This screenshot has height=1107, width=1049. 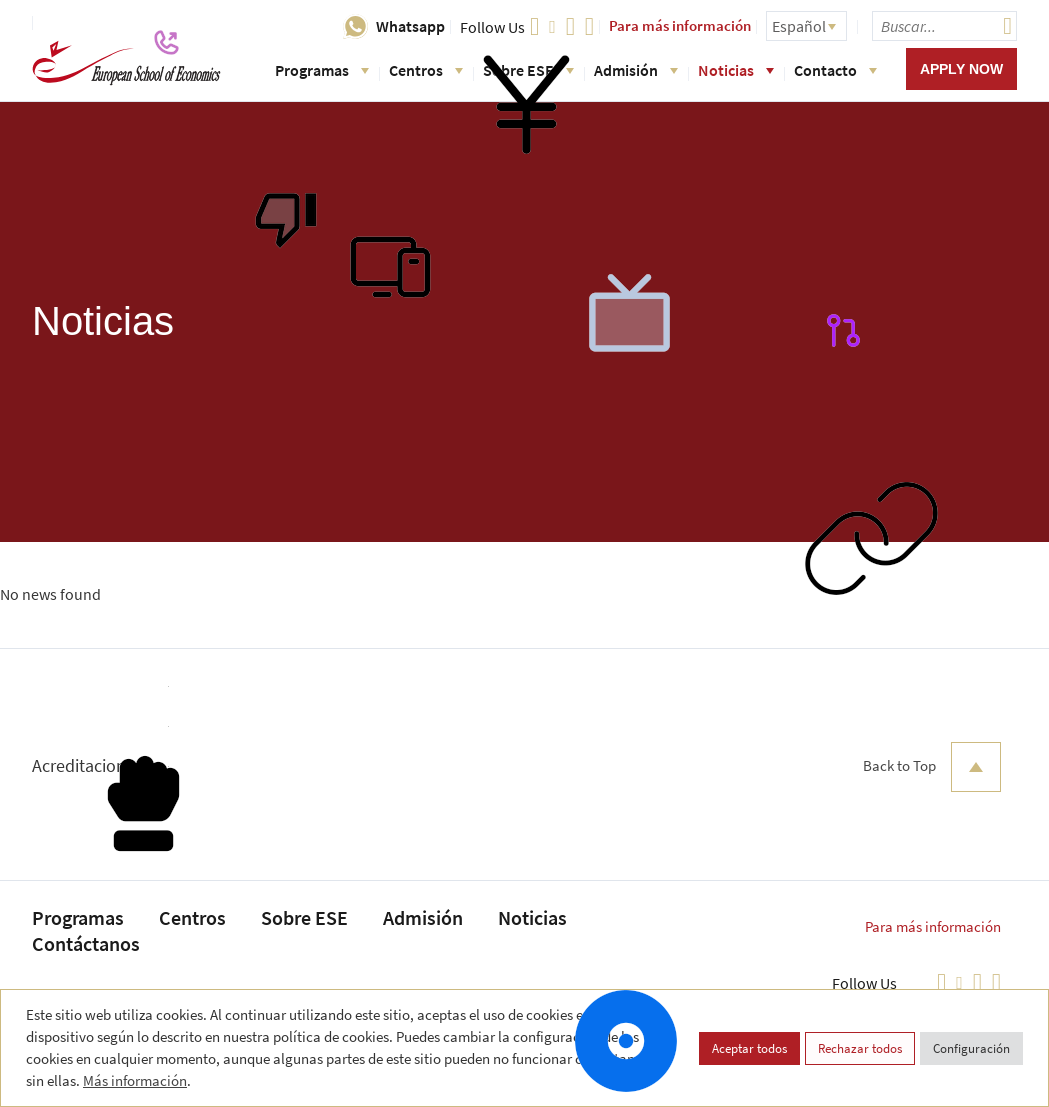 What do you see at coordinates (286, 218) in the screenshot?
I see `dislike or downvote content` at bounding box center [286, 218].